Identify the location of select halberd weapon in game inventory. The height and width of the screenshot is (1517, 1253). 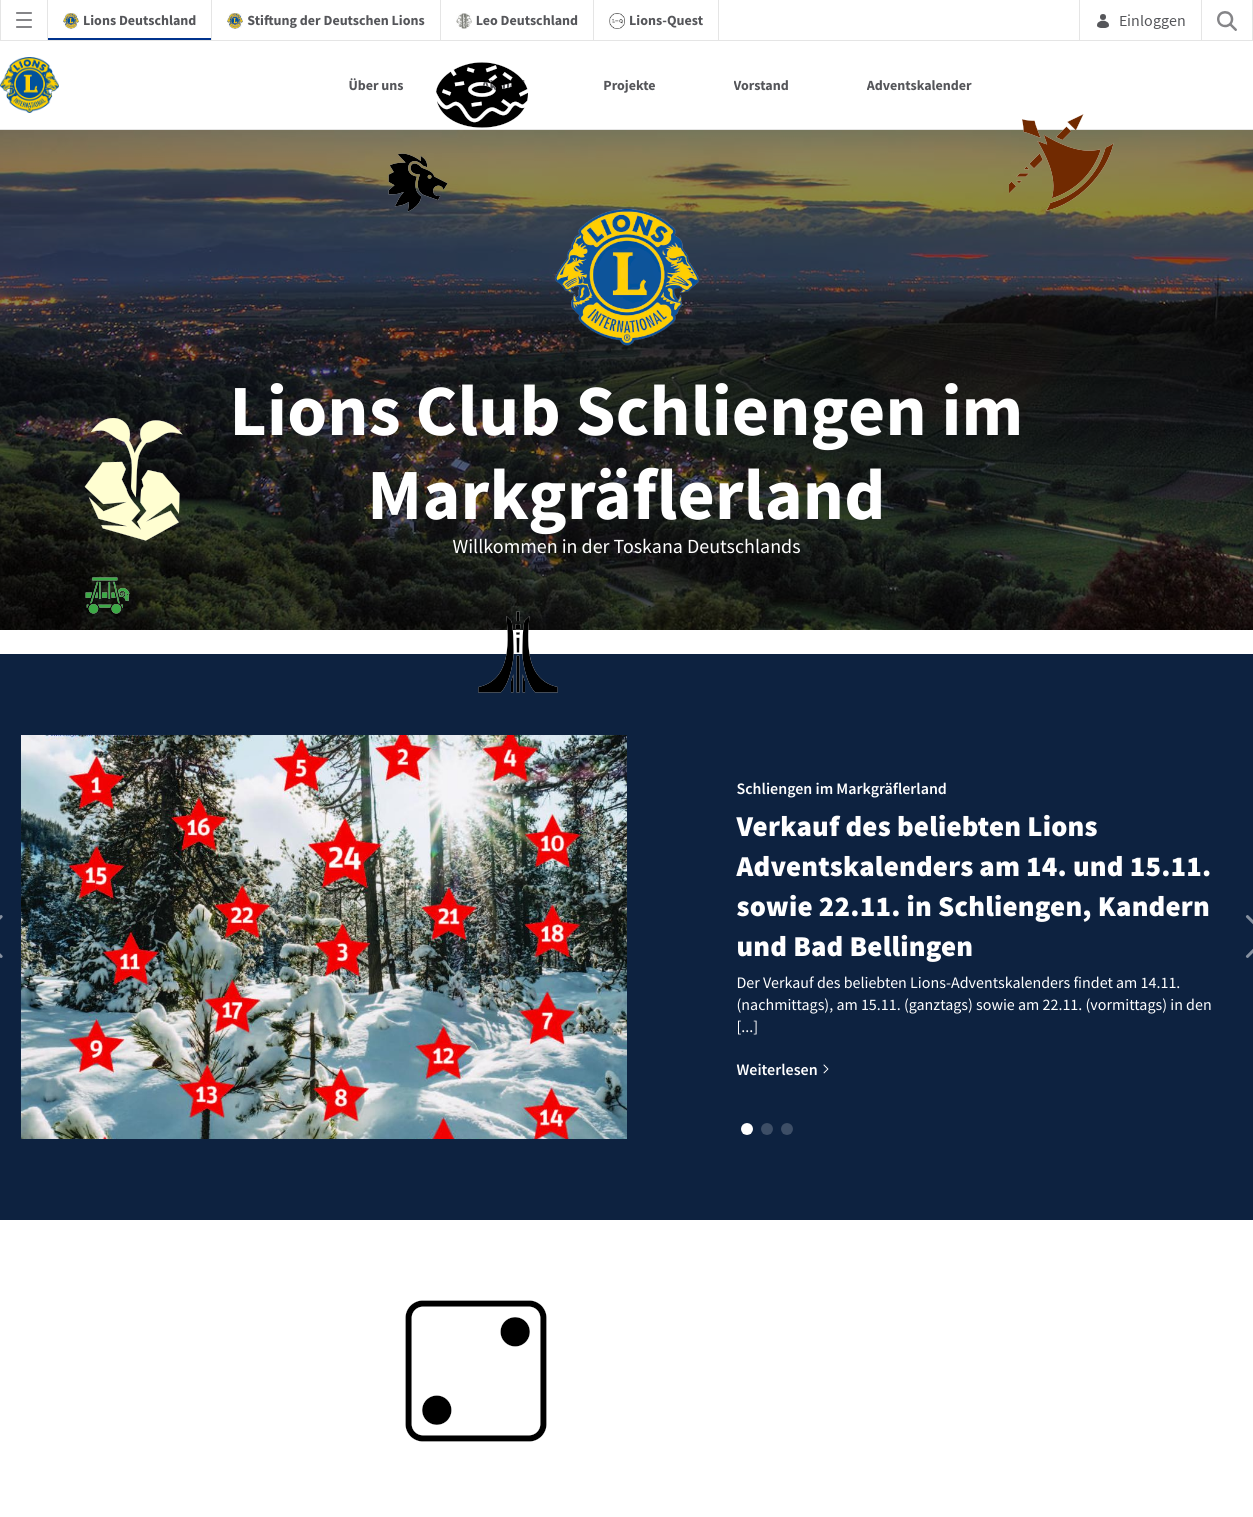
(1061, 162).